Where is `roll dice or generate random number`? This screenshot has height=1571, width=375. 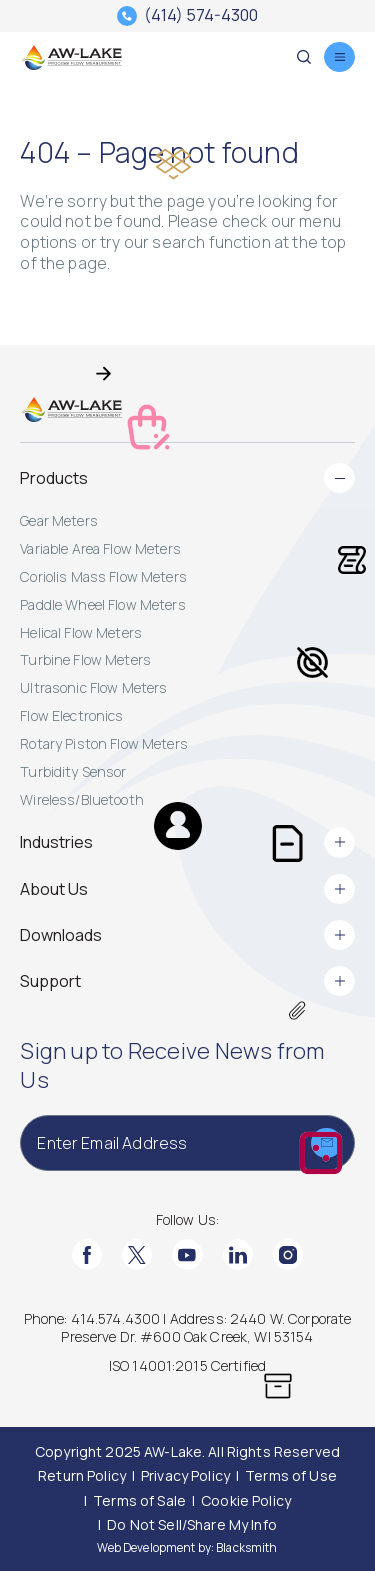
roll dice or generate random number is located at coordinates (321, 1153).